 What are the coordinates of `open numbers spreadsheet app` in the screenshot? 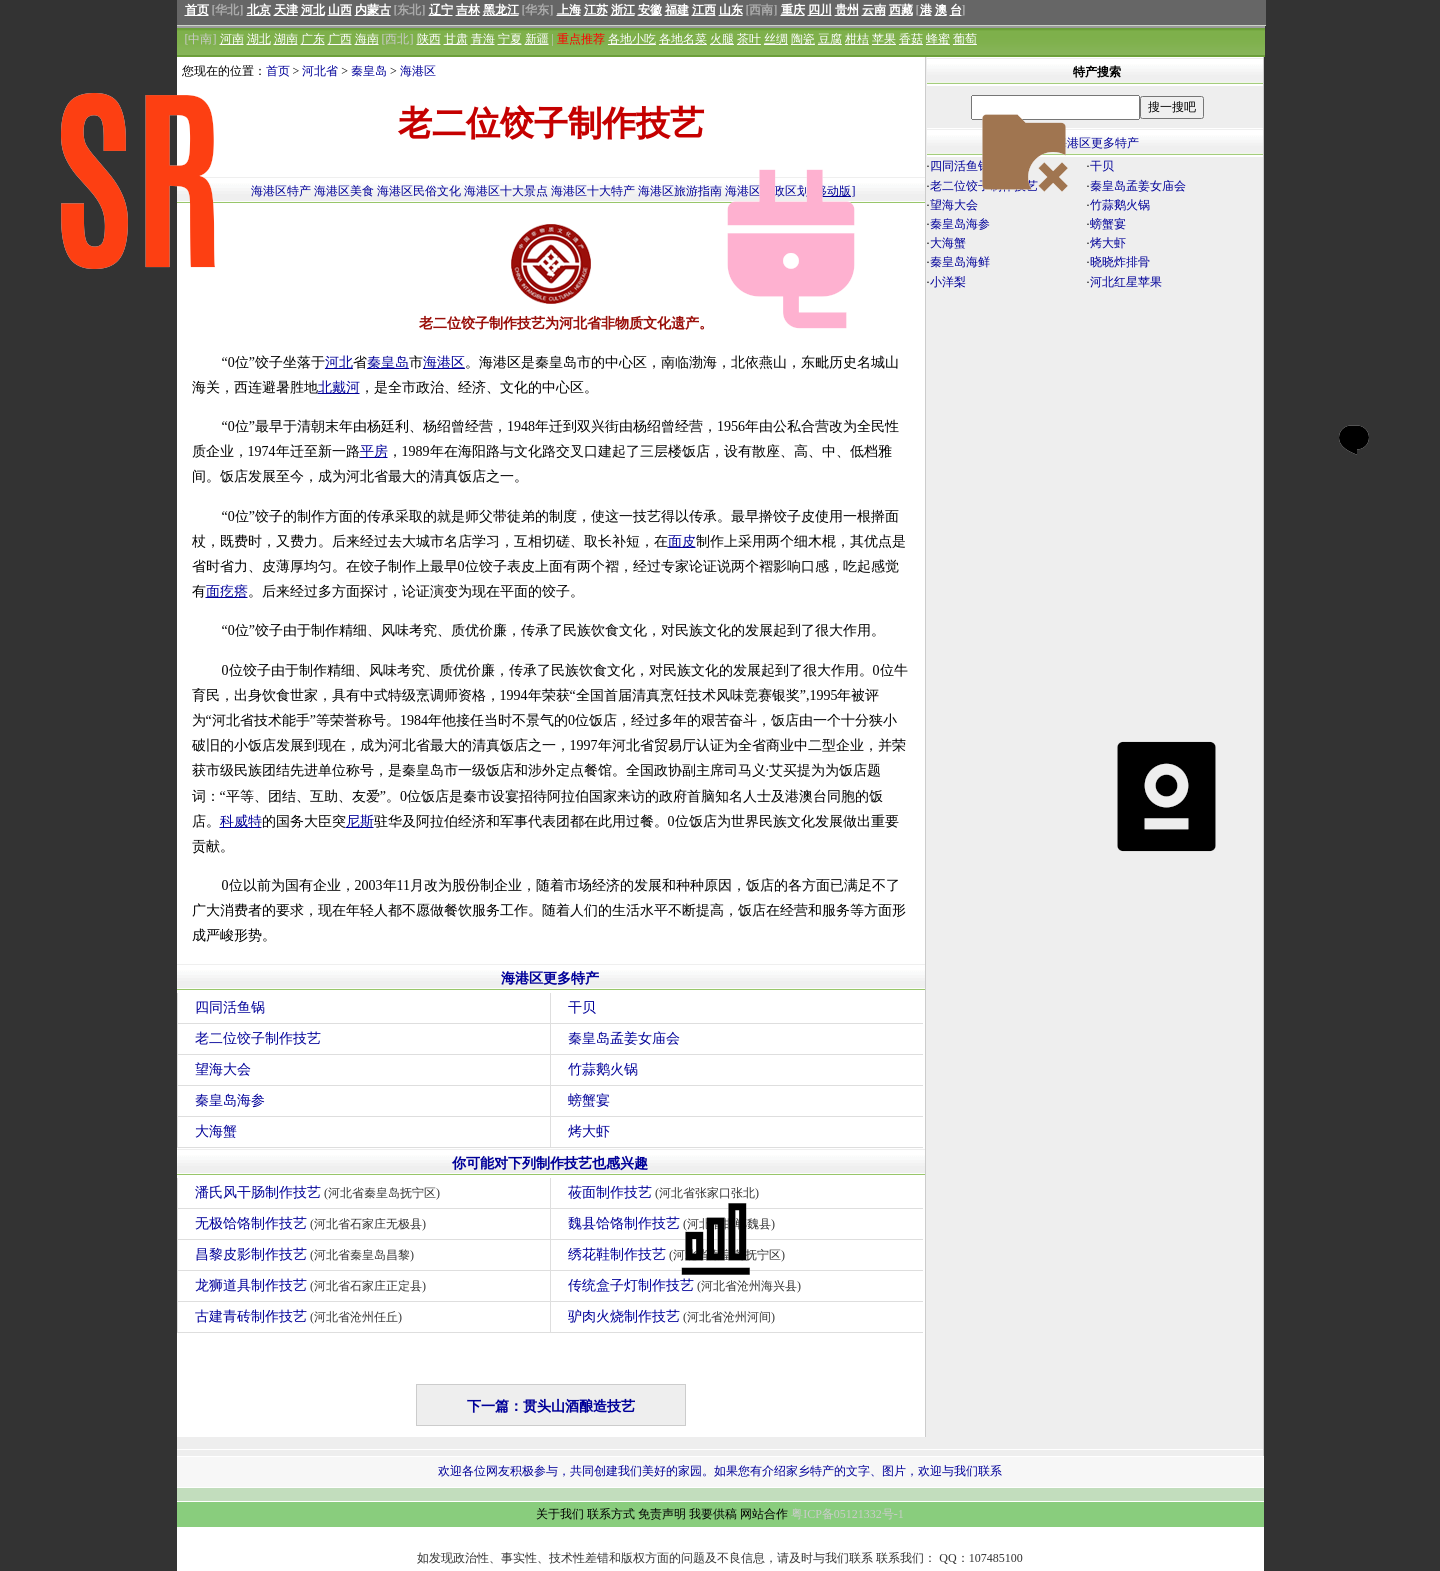 It's located at (714, 1239).